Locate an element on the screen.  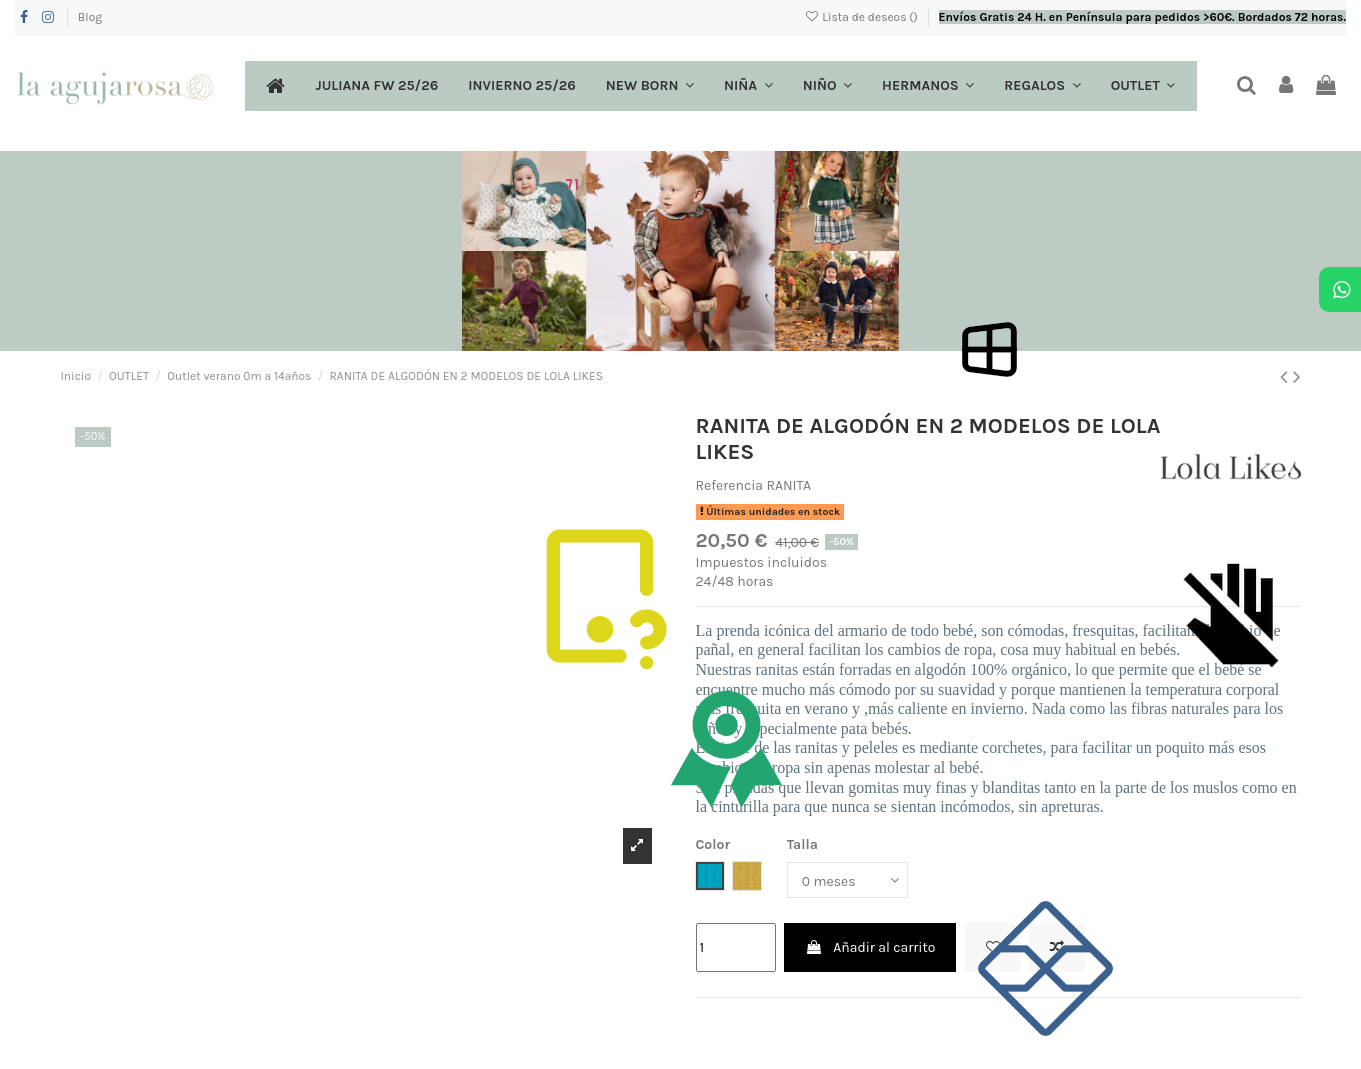
open windows settings or system options is located at coordinates (989, 349).